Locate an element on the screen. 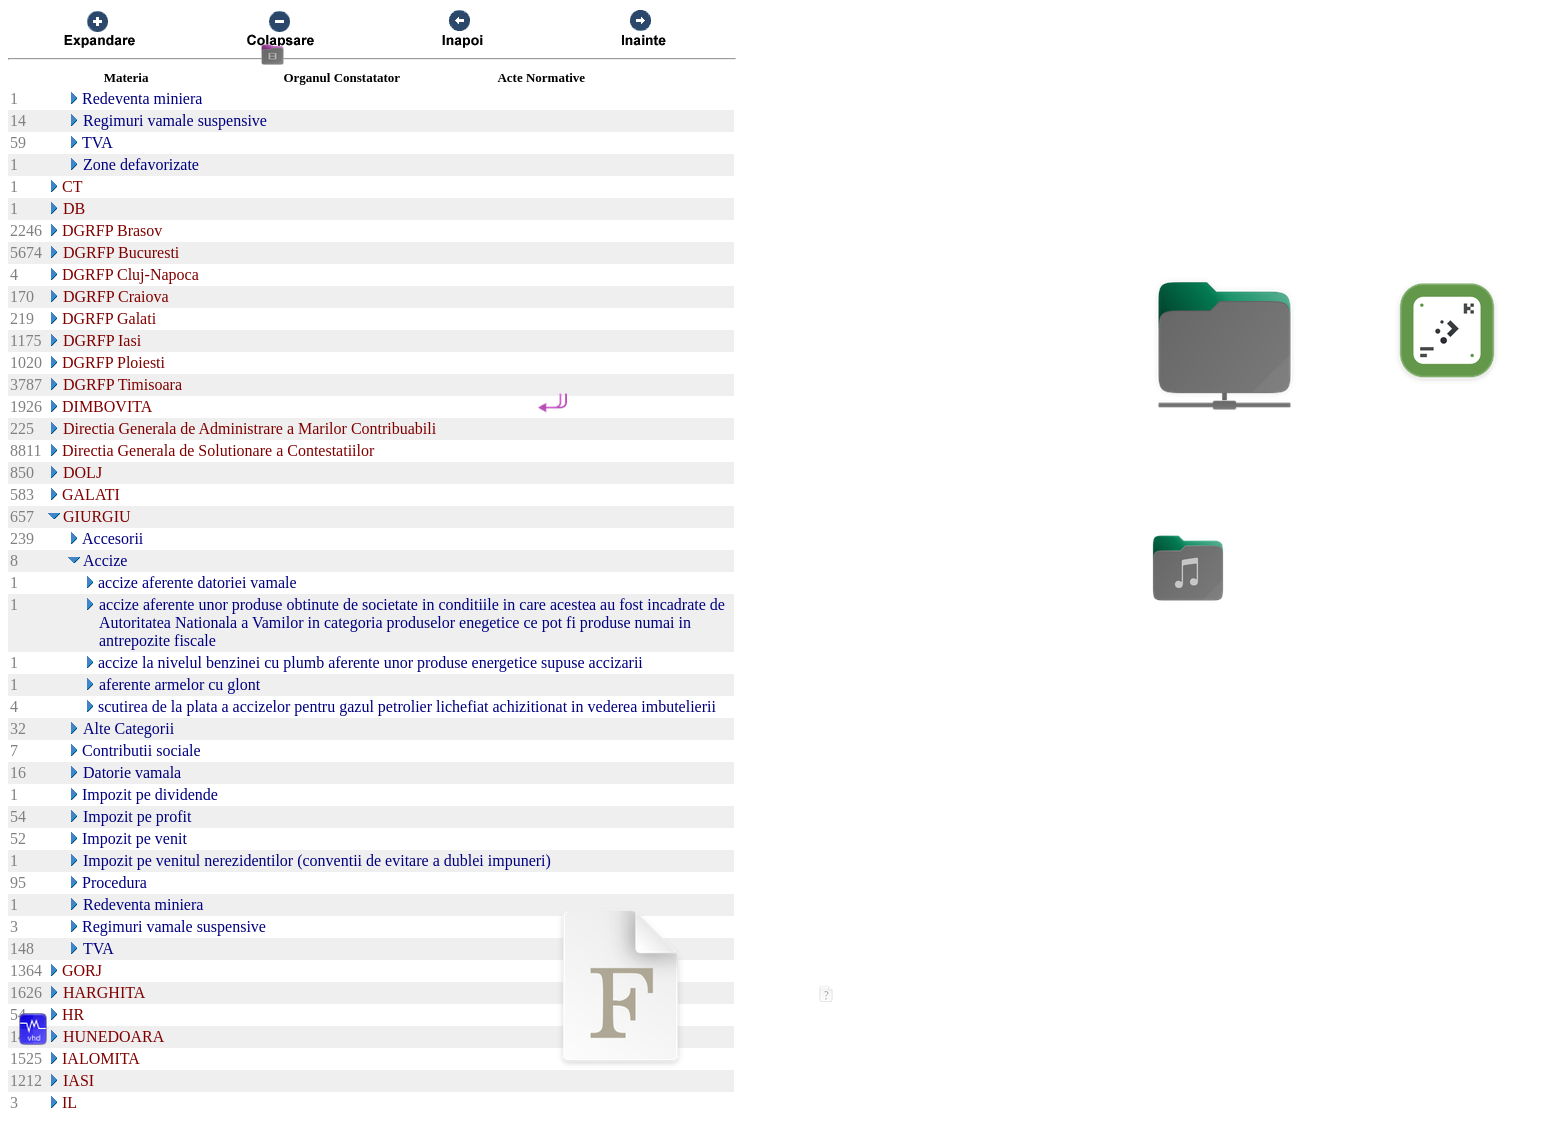 This screenshot has width=1568, height=1130. access files stored on a remote server is located at coordinates (1224, 343).